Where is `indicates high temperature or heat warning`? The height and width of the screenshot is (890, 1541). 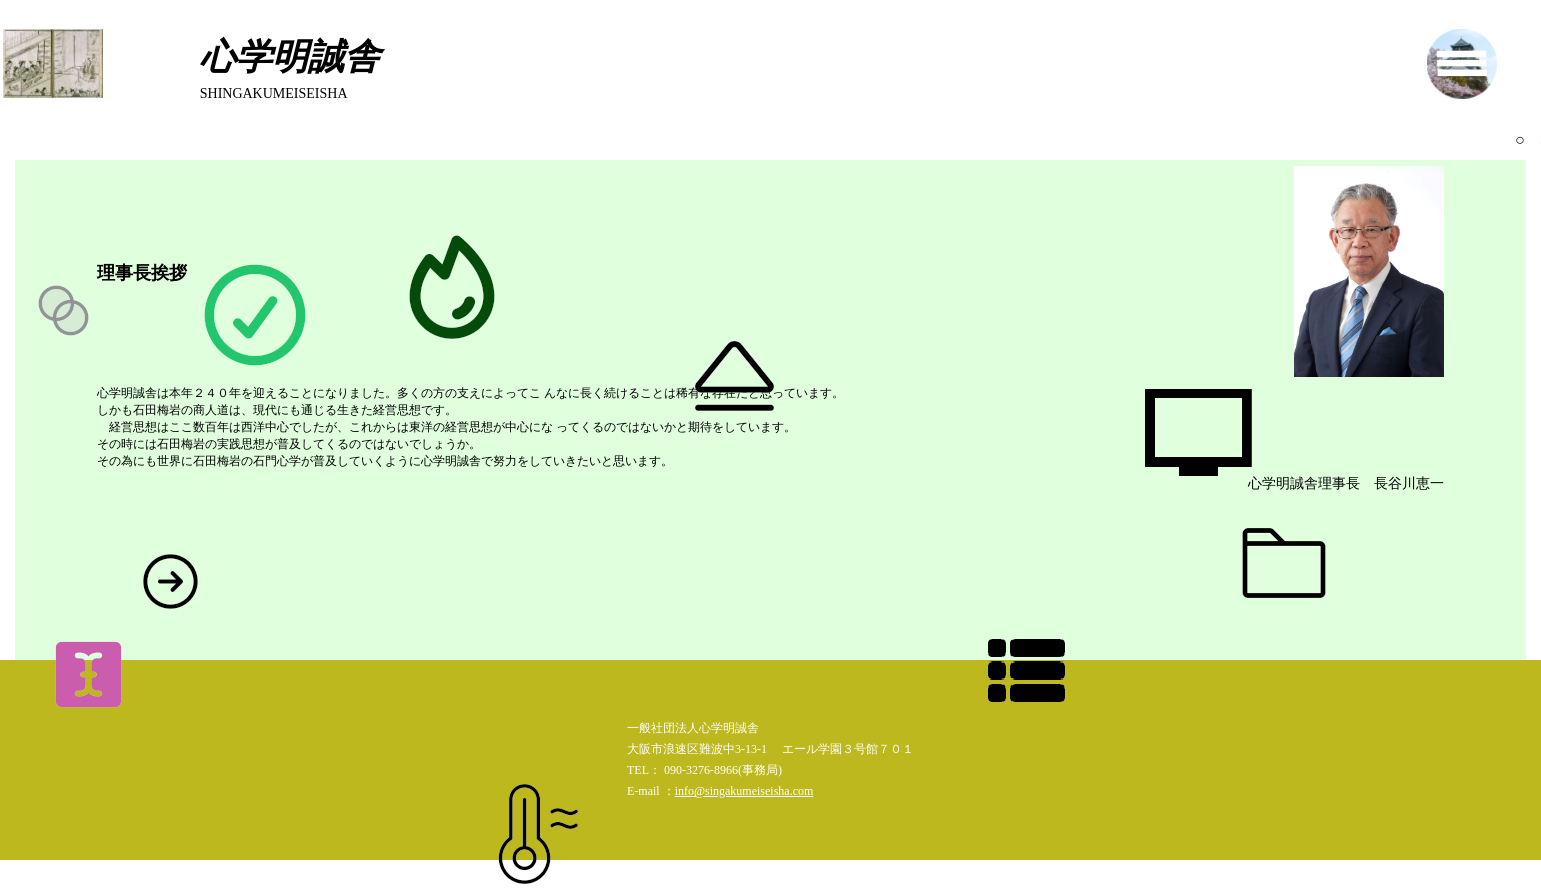
indicates high temperature or heat warning is located at coordinates (528, 834).